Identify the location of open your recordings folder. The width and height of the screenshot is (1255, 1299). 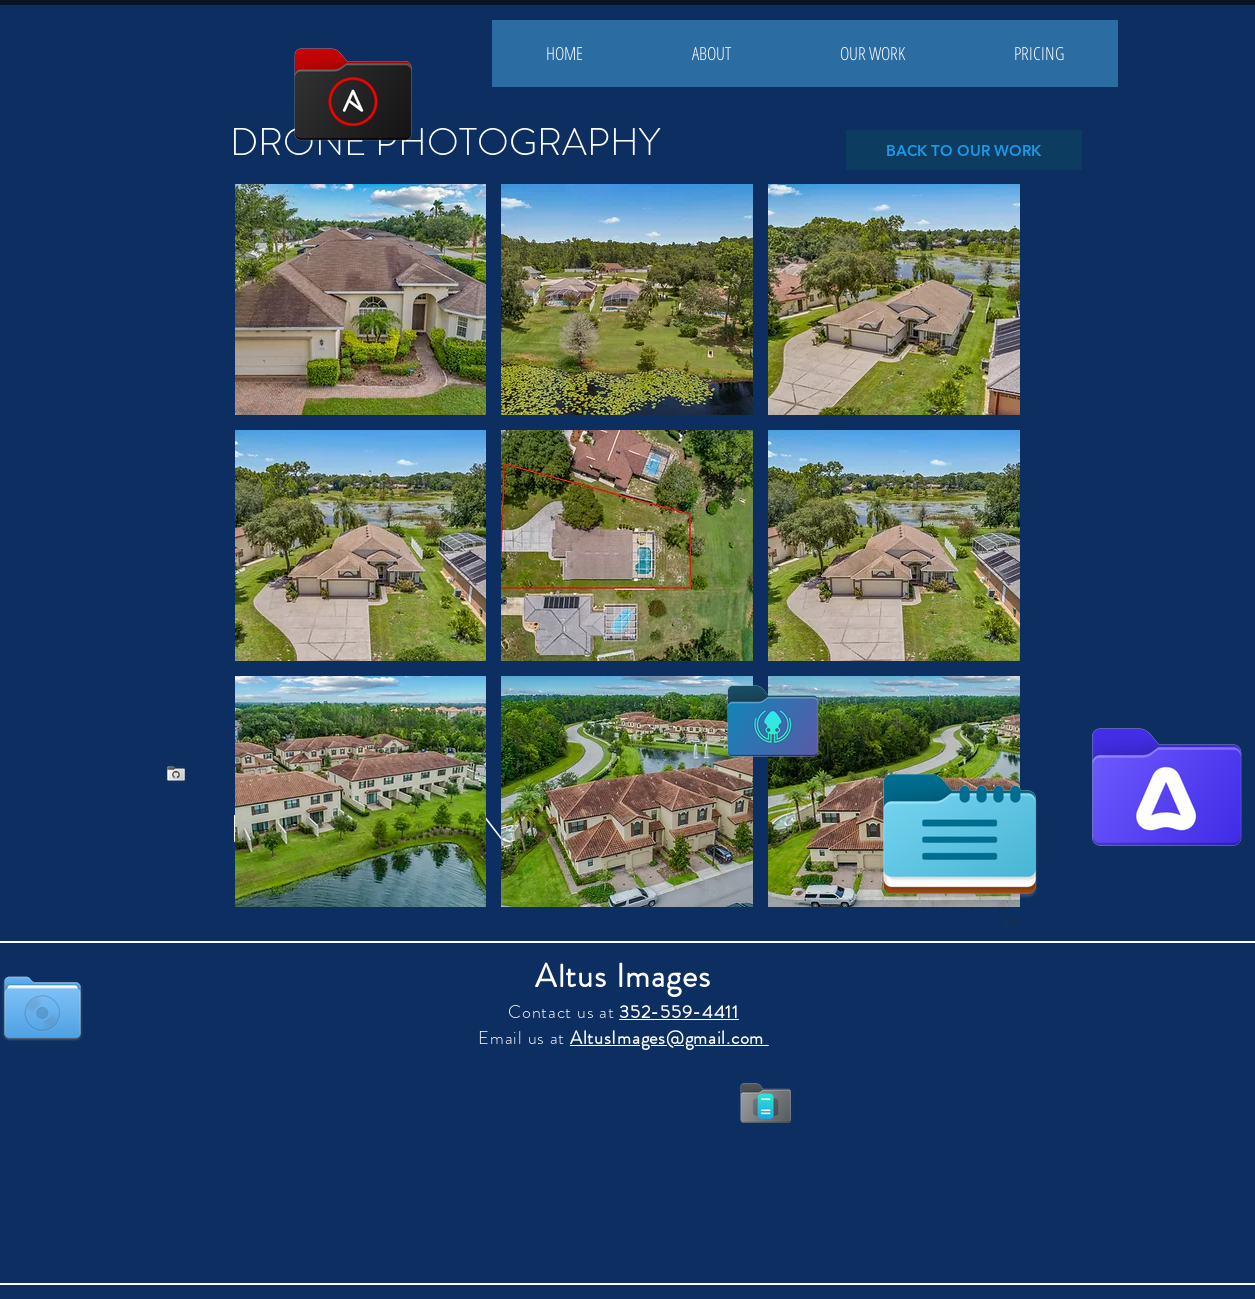
(42, 1007).